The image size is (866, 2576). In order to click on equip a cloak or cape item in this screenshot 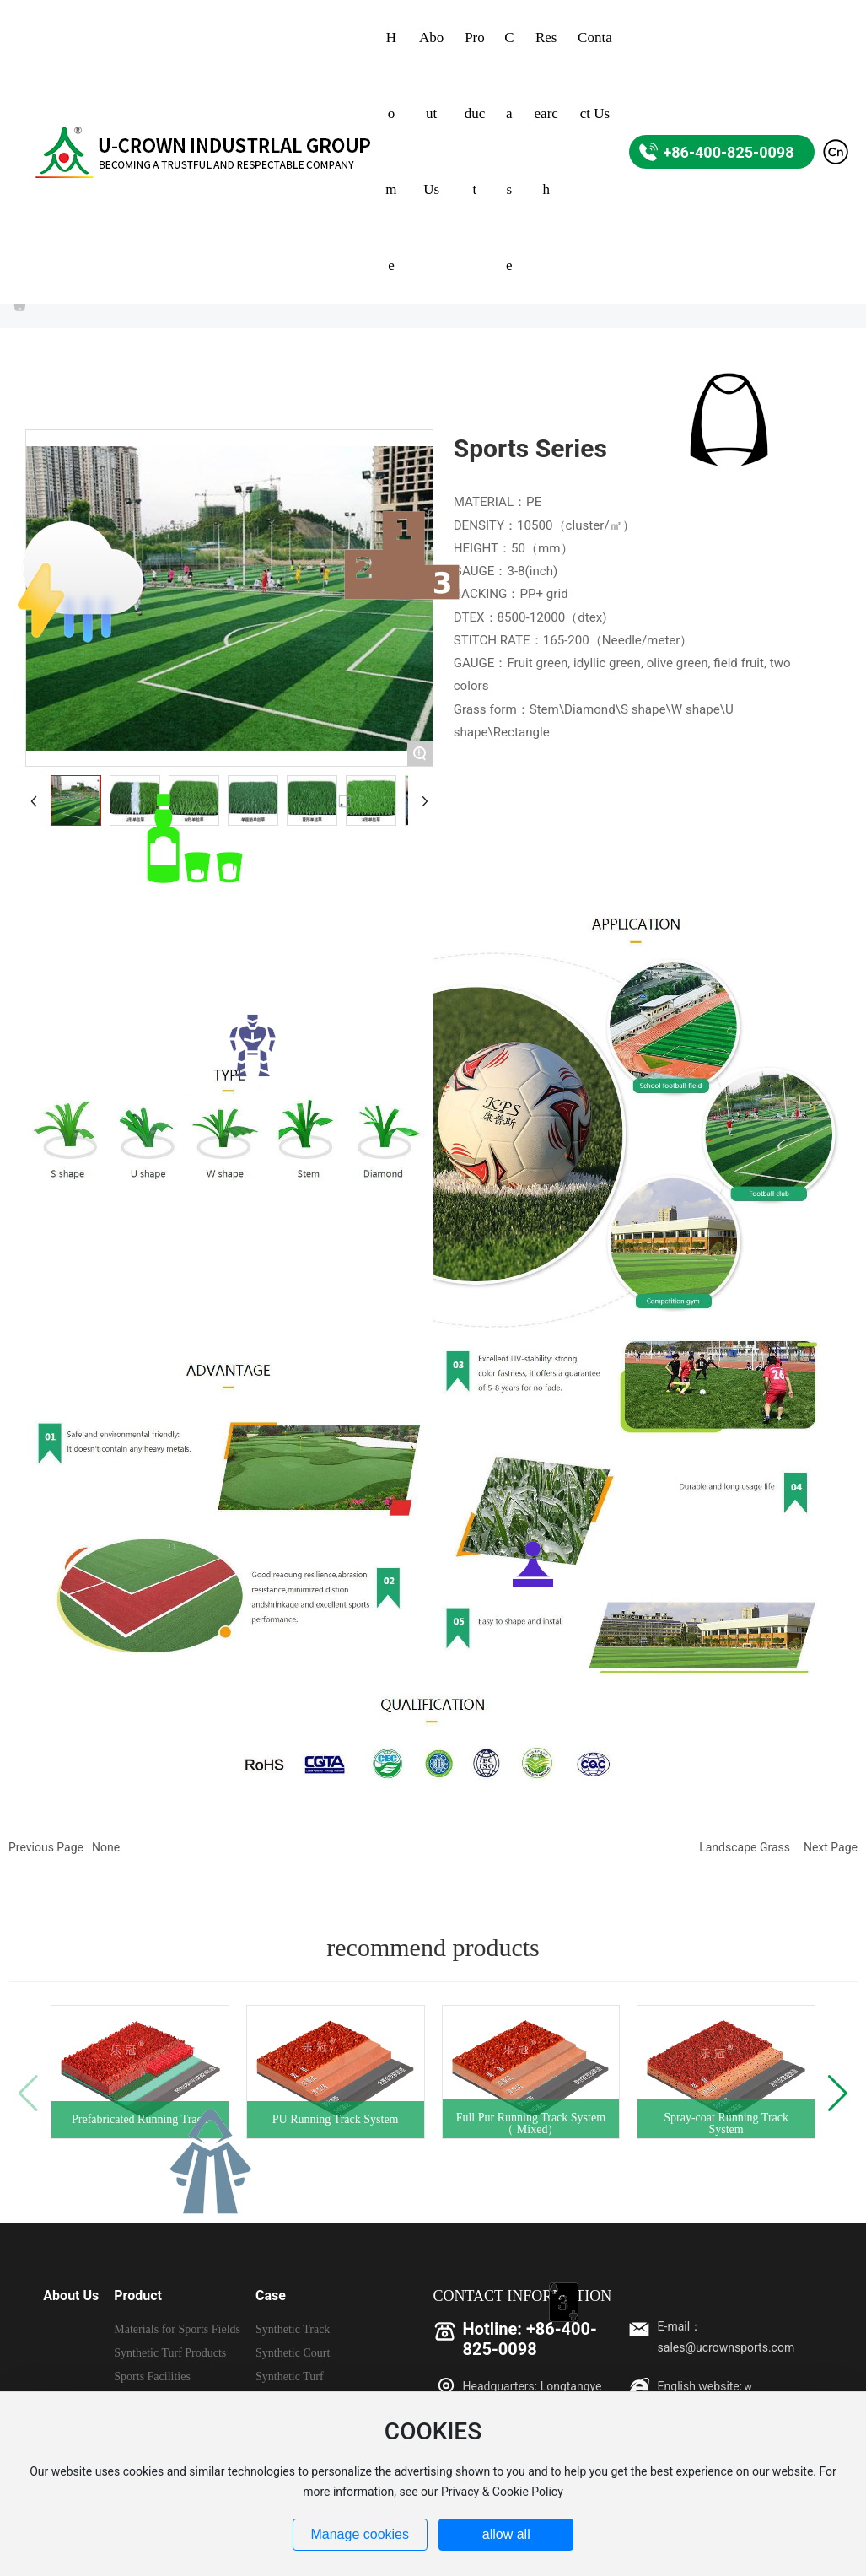, I will do `click(729, 419)`.